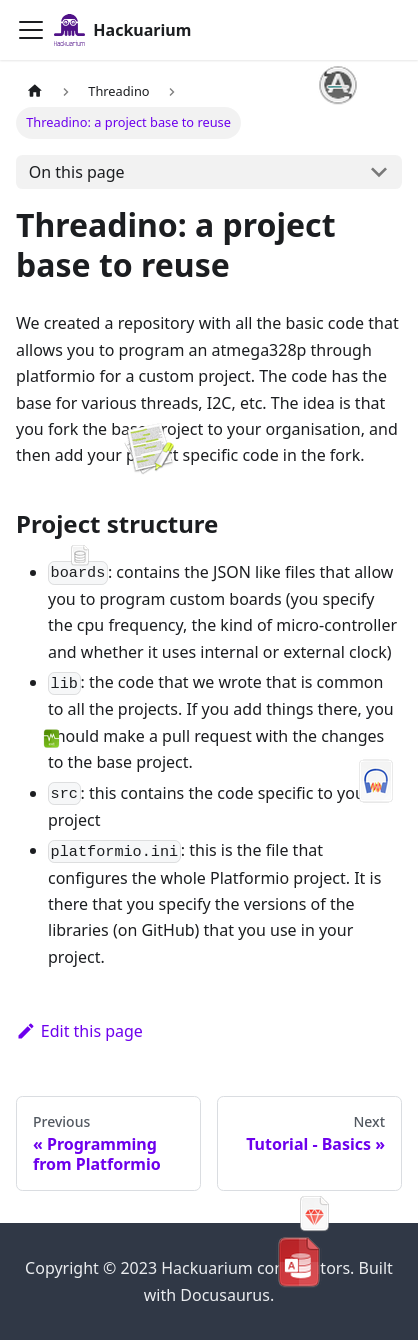  What do you see at coordinates (80, 555) in the screenshot?
I see `sqlite3 database file` at bounding box center [80, 555].